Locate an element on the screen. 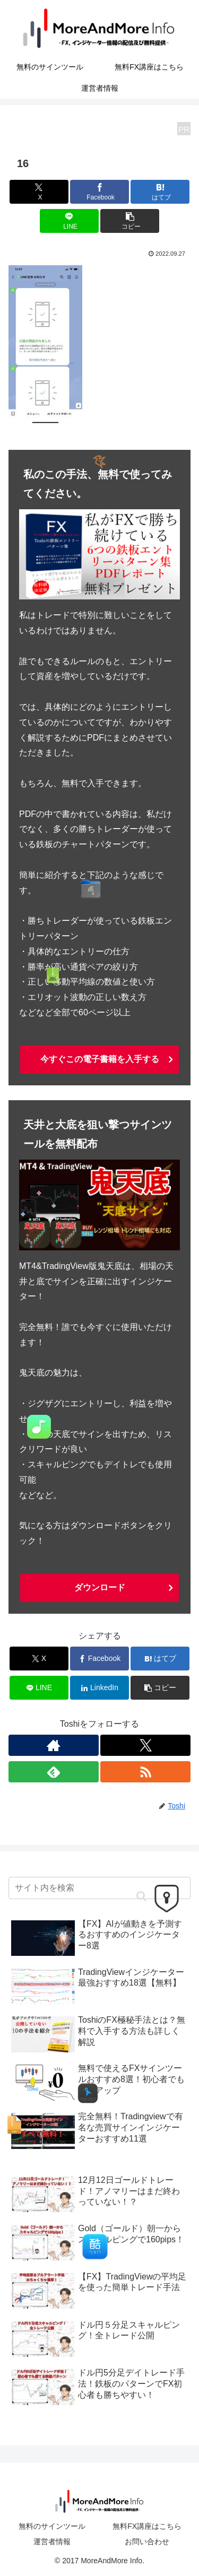  open insync cloud sync folder is located at coordinates (91, 889).